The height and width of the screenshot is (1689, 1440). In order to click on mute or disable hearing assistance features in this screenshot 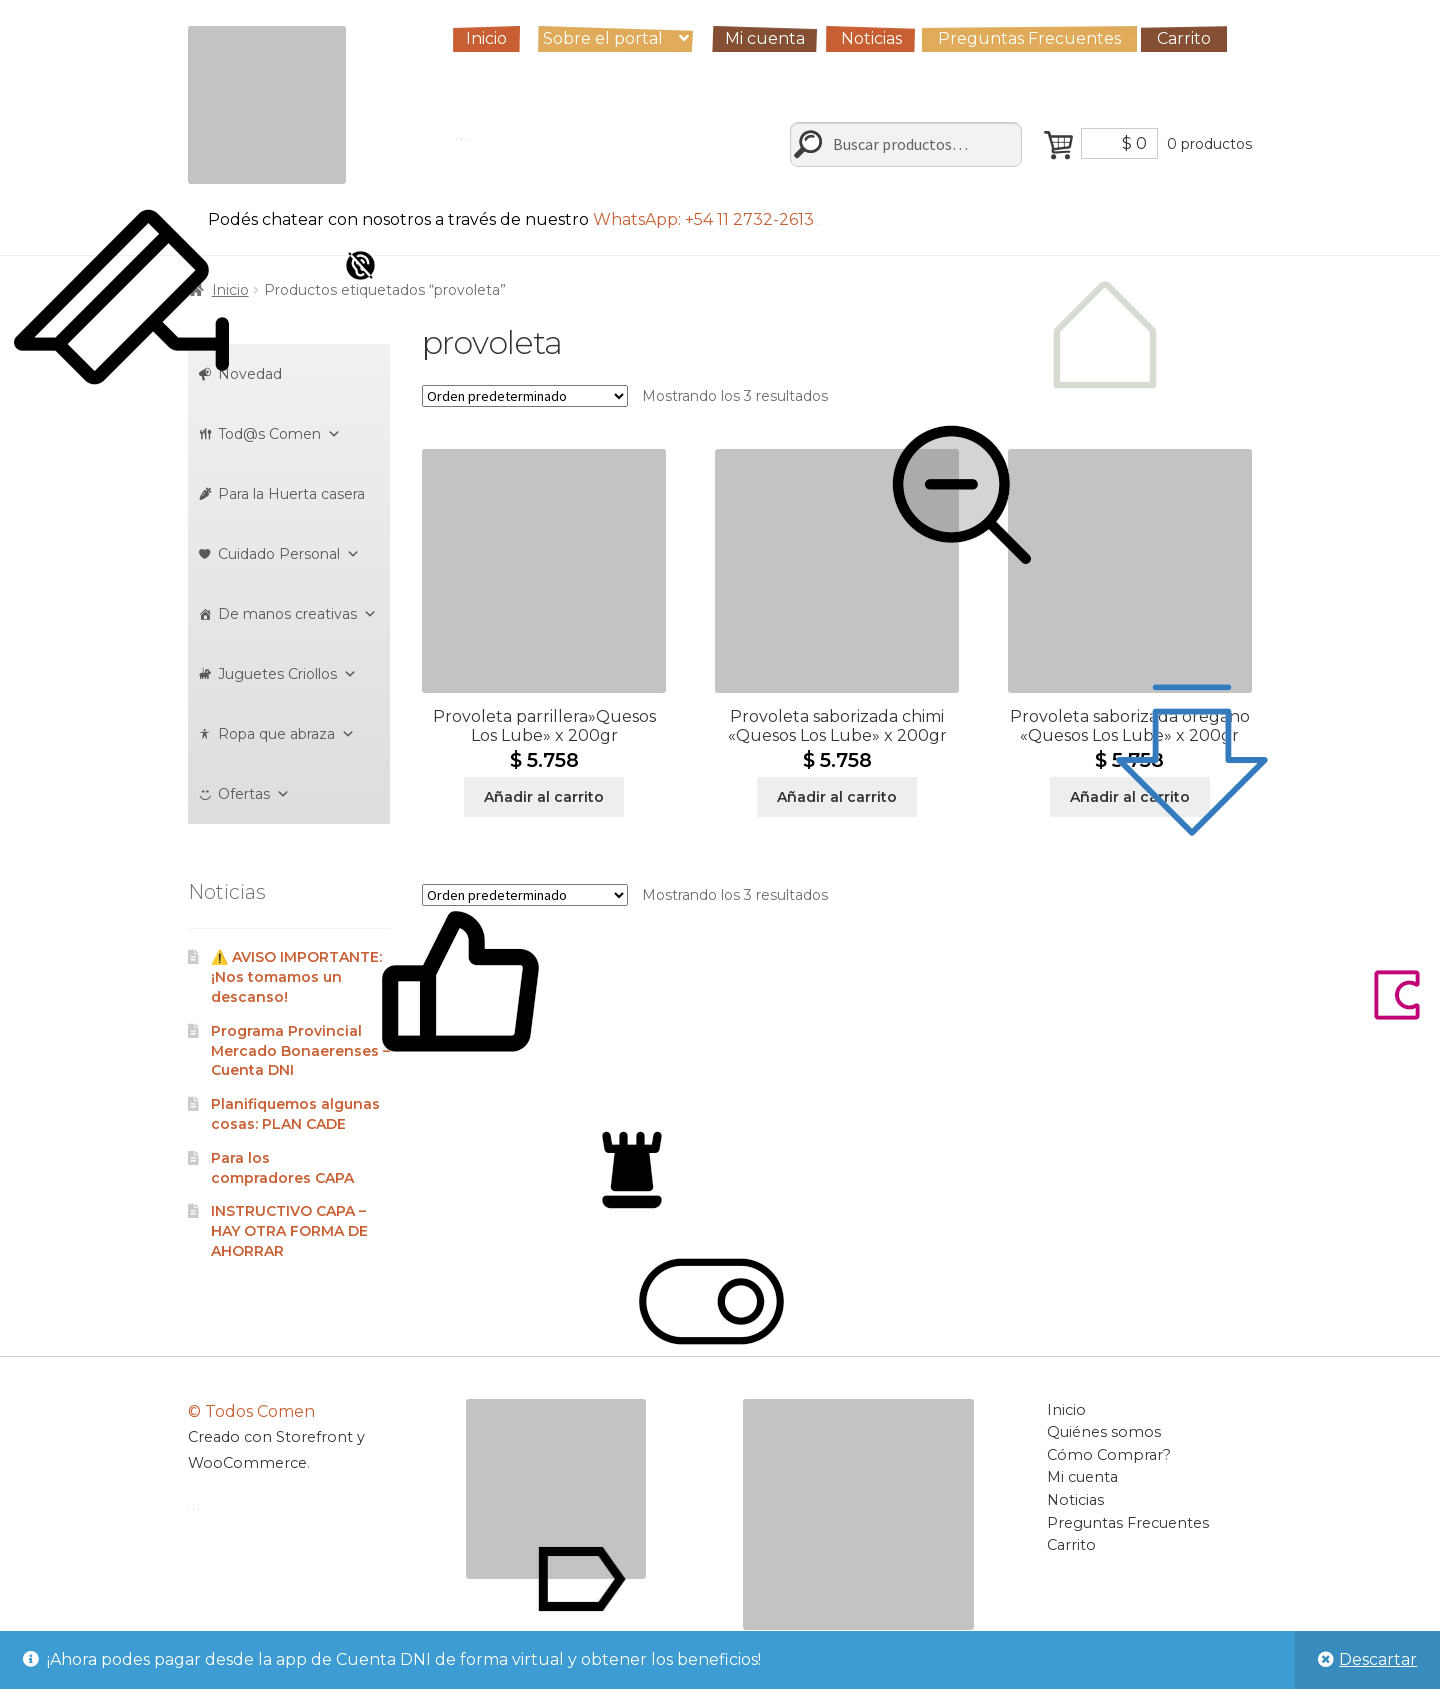, I will do `click(360, 265)`.